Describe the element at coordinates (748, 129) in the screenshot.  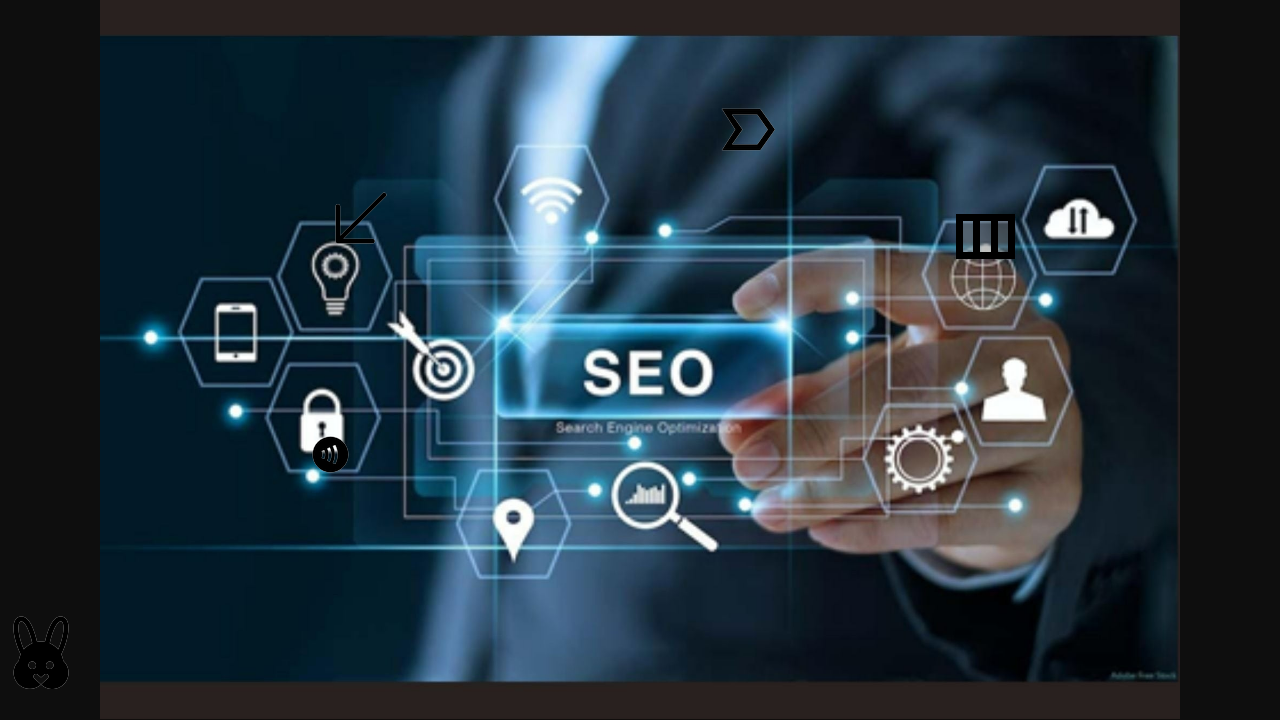
I see `mark a message or item as important` at that location.